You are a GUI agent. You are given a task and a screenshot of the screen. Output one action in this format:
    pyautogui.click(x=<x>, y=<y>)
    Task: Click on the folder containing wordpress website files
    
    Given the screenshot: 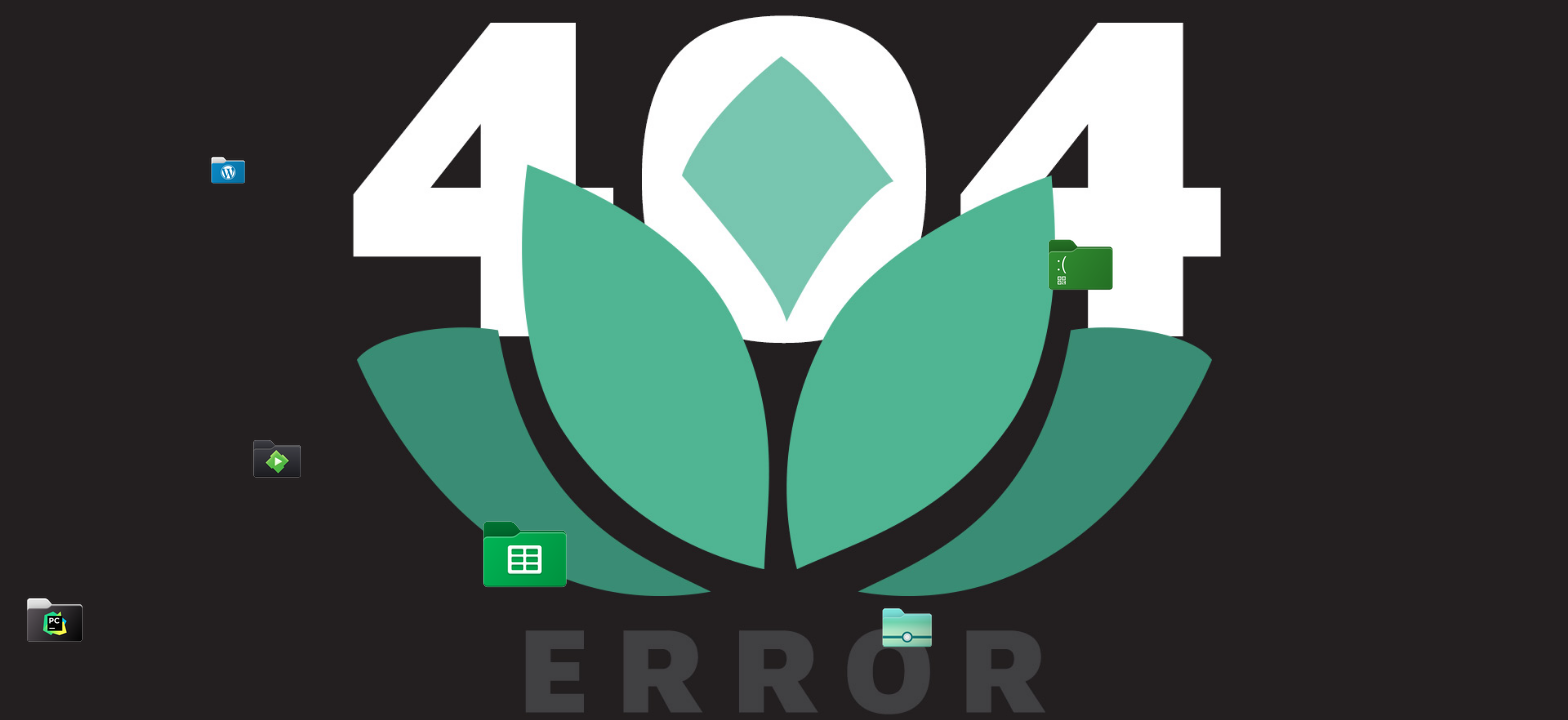 What is the action you would take?
    pyautogui.click(x=228, y=171)
    